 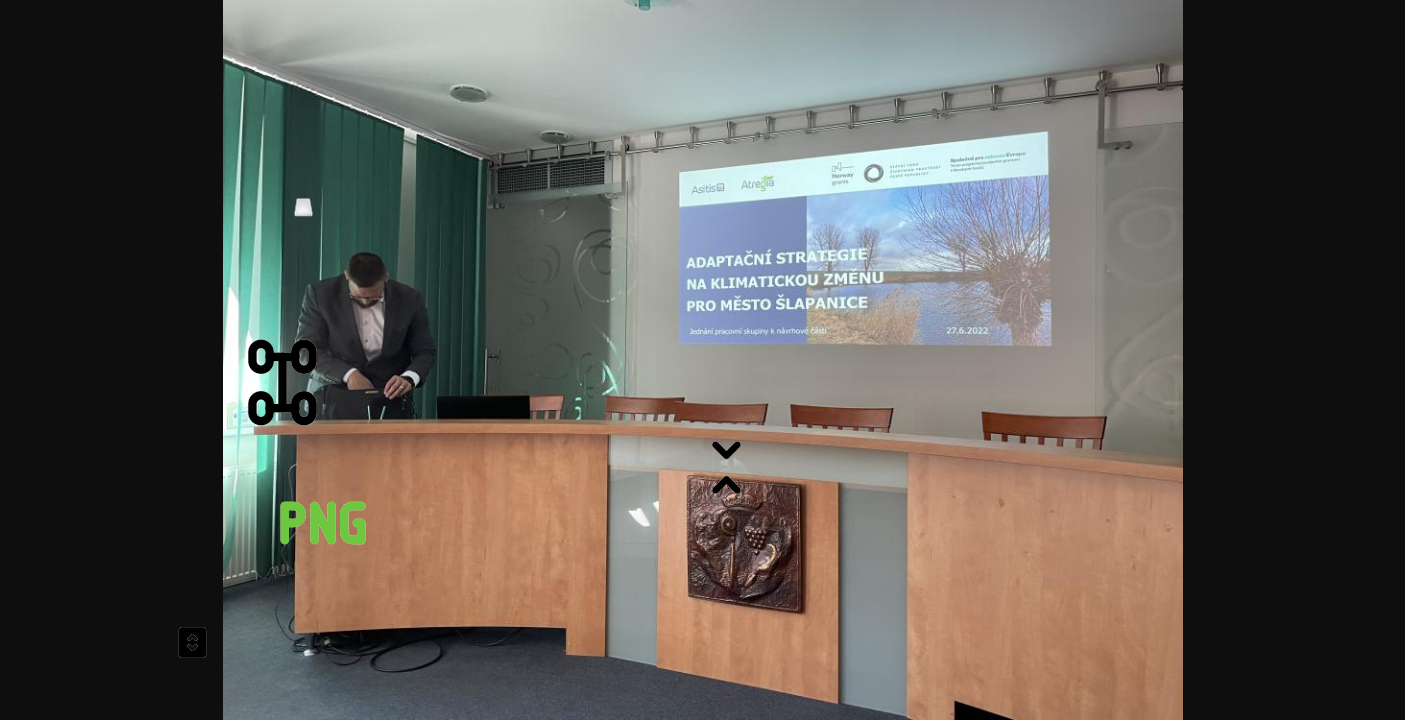 What do you see at coordinates (192, 642) in the screenshot?
I see `access elevator controls or floor selection` at bounding box center [192, 642].